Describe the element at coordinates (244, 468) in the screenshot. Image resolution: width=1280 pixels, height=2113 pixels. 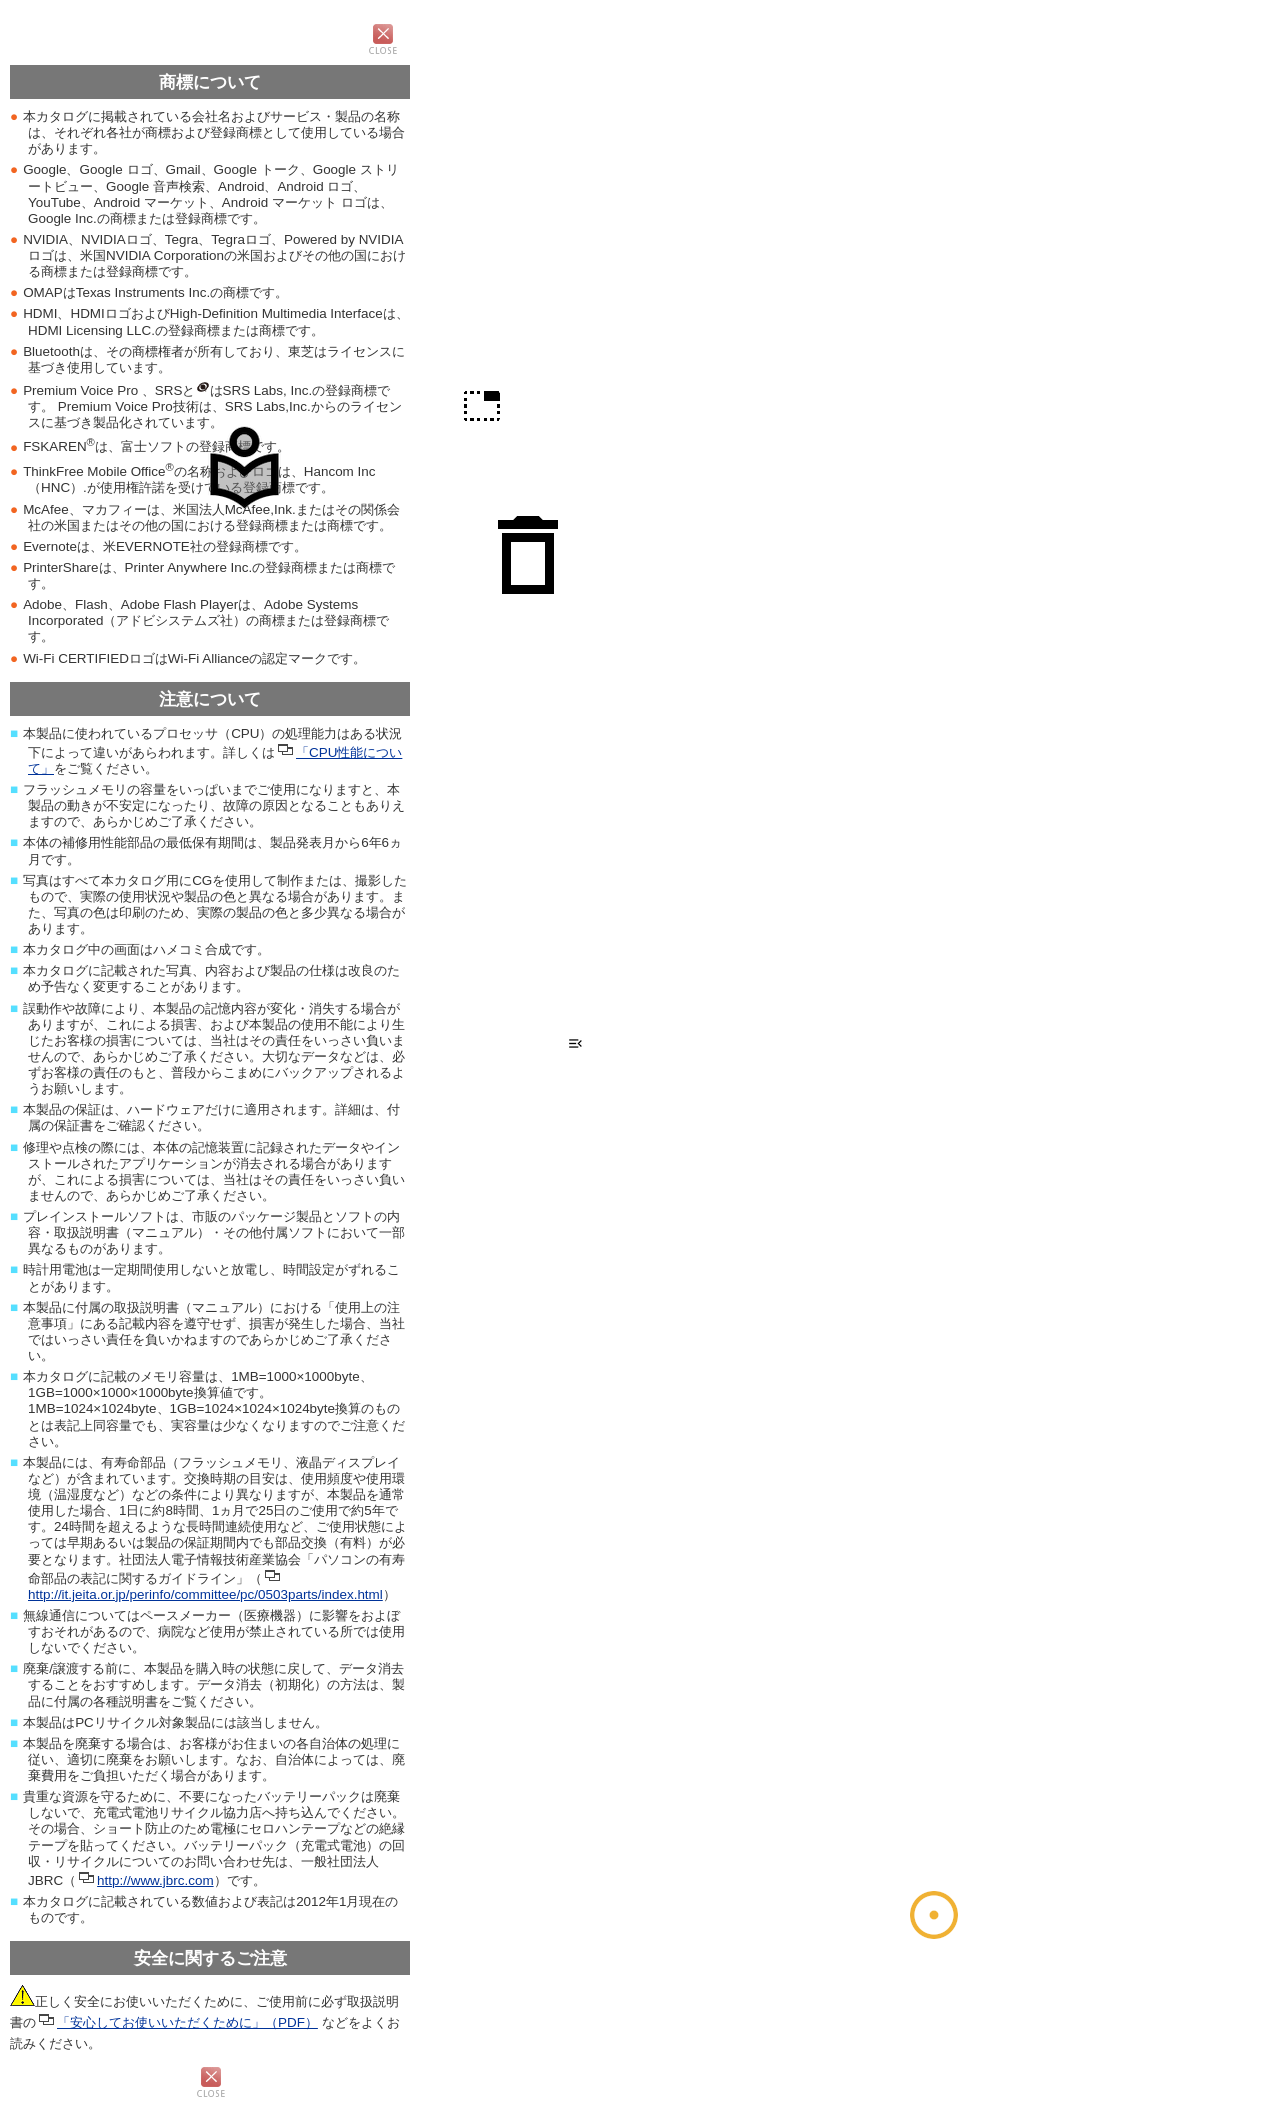
I see `access local library or reading resources` at that location.